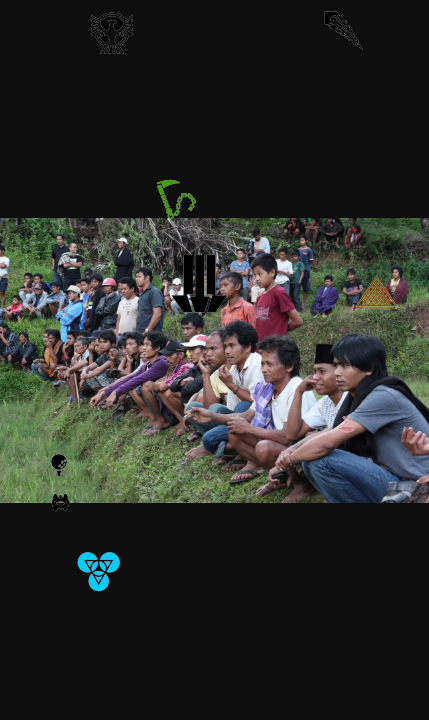 This screenshot has width=429, height=720. Describe the element at coordinates (176, 199) in the screenshot. I see `select kusarigama weapon in game inventory` at that location.